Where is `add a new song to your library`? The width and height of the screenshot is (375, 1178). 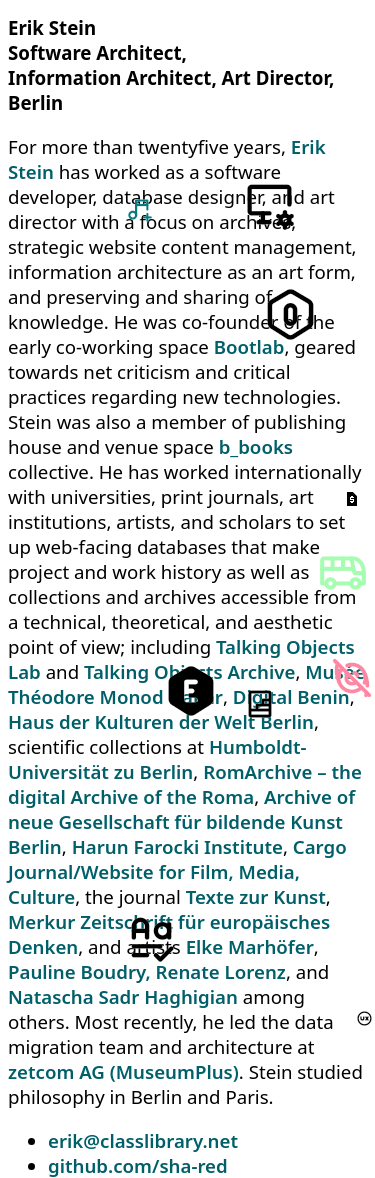
add a new song to your library is located at coordinates (139, 209).